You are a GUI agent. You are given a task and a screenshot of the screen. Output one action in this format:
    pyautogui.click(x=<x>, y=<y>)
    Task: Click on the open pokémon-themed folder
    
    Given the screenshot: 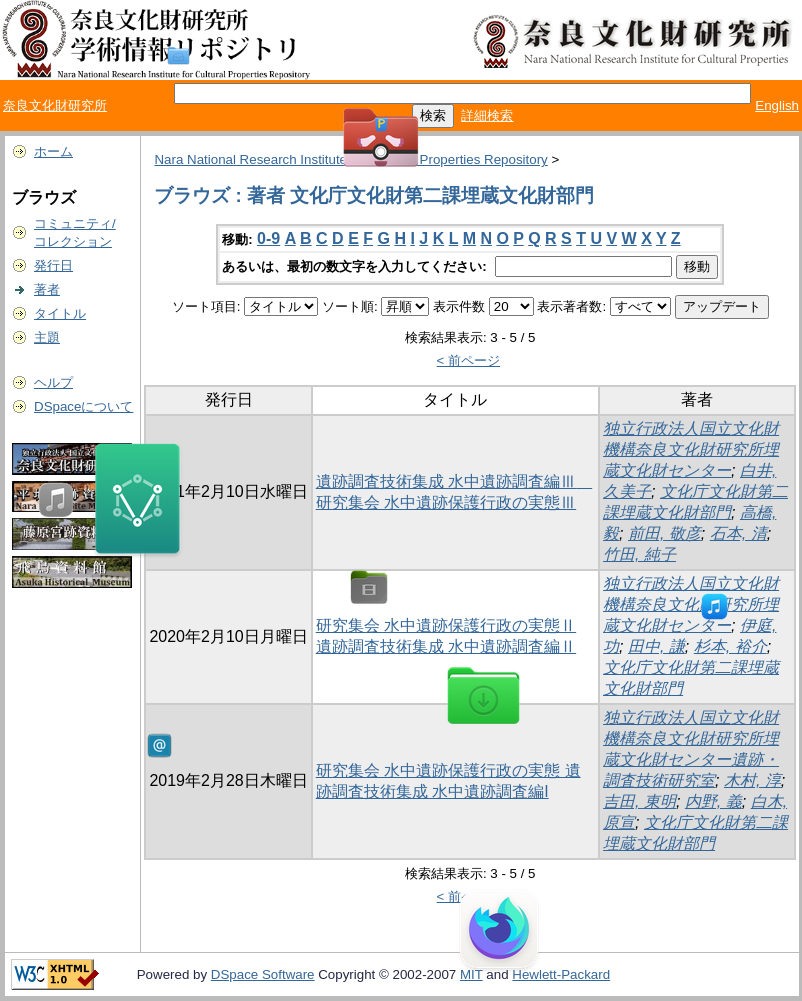 What is the action you would take?
    pyautogui.click(x=380, y=139)
    